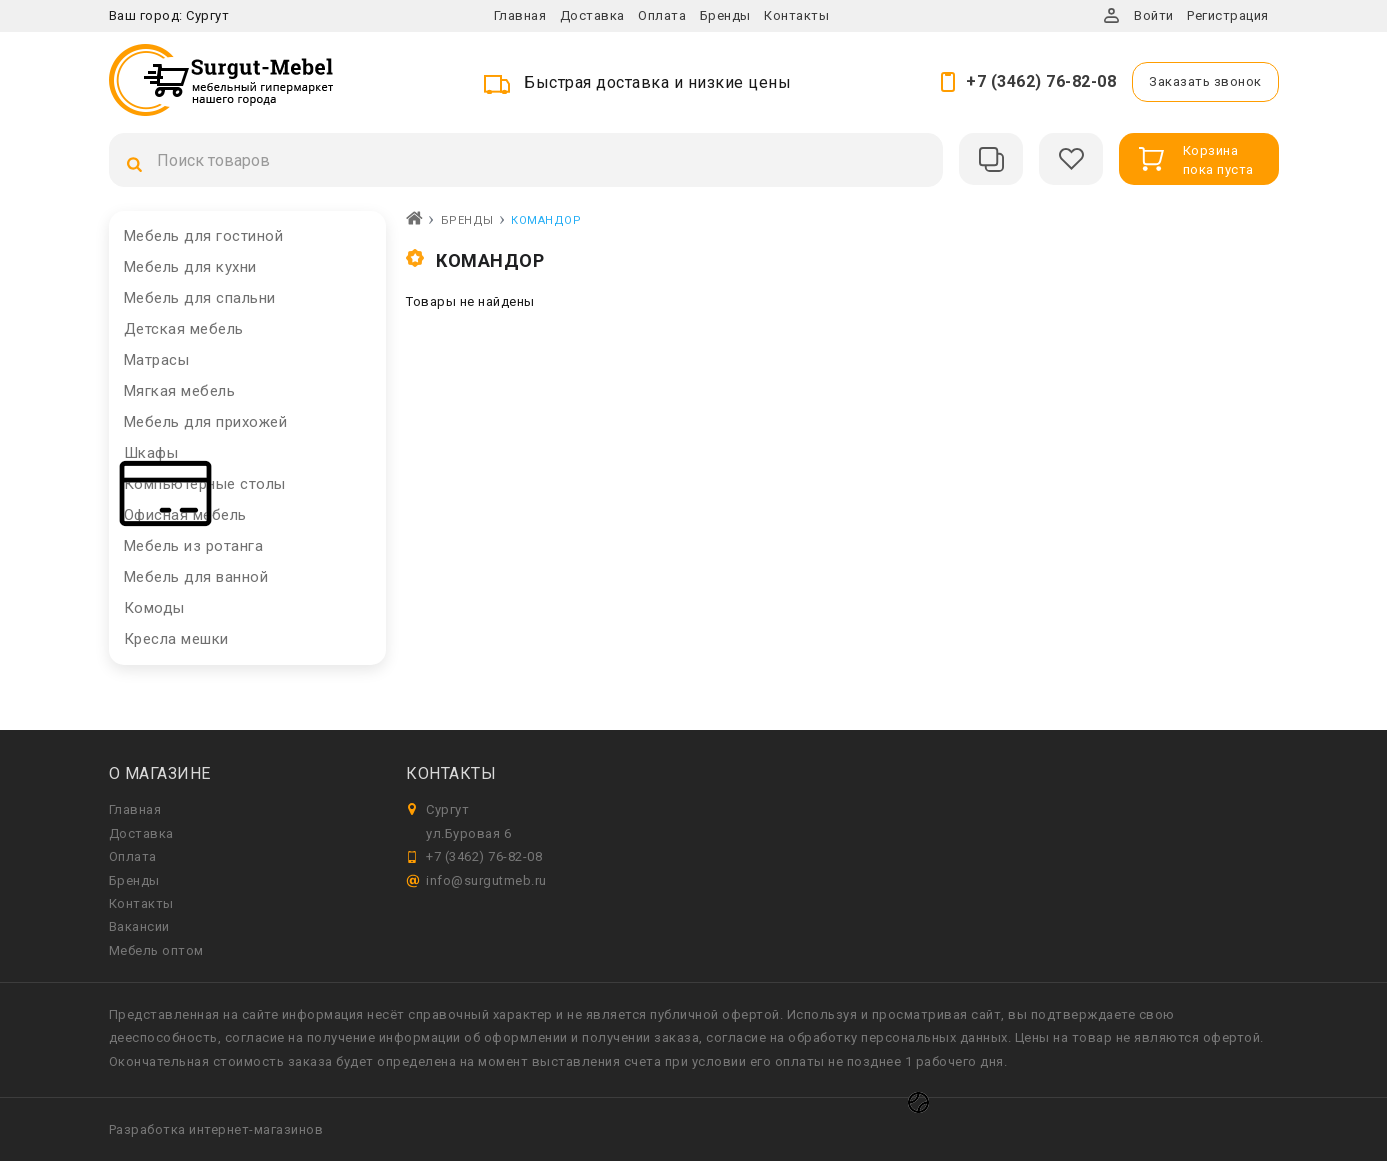 The image size is (1387, 1161). Describe the element at coordinates (165, 493) in the screenshot. I see `manage payment methods` at that location.